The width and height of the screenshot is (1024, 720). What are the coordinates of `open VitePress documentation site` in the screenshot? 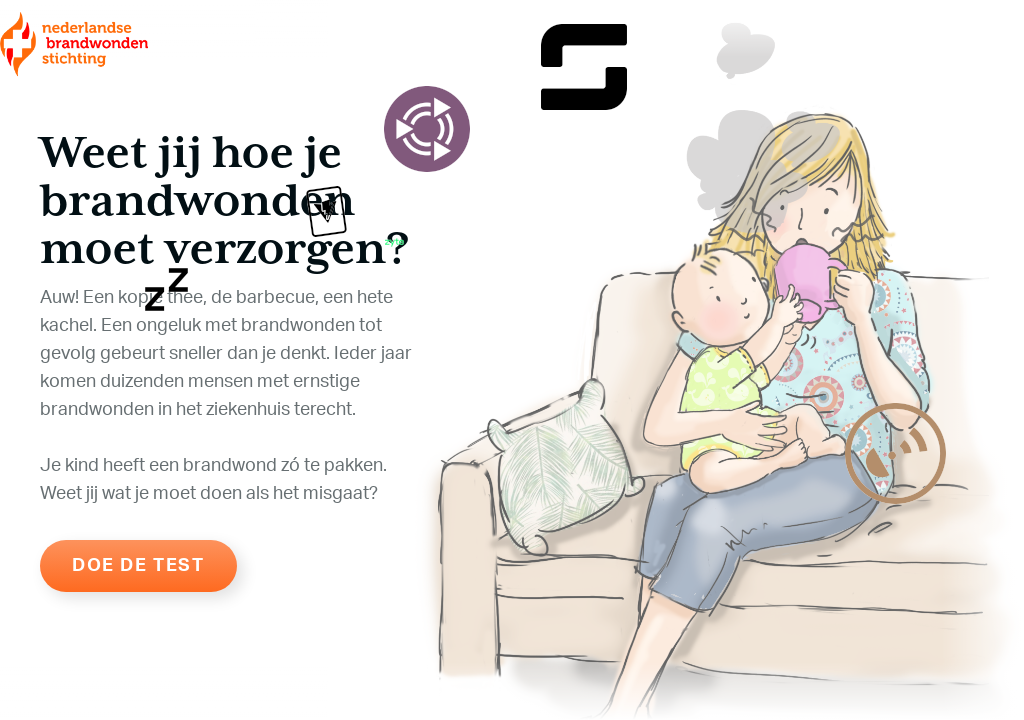 It's located at (326, 211).